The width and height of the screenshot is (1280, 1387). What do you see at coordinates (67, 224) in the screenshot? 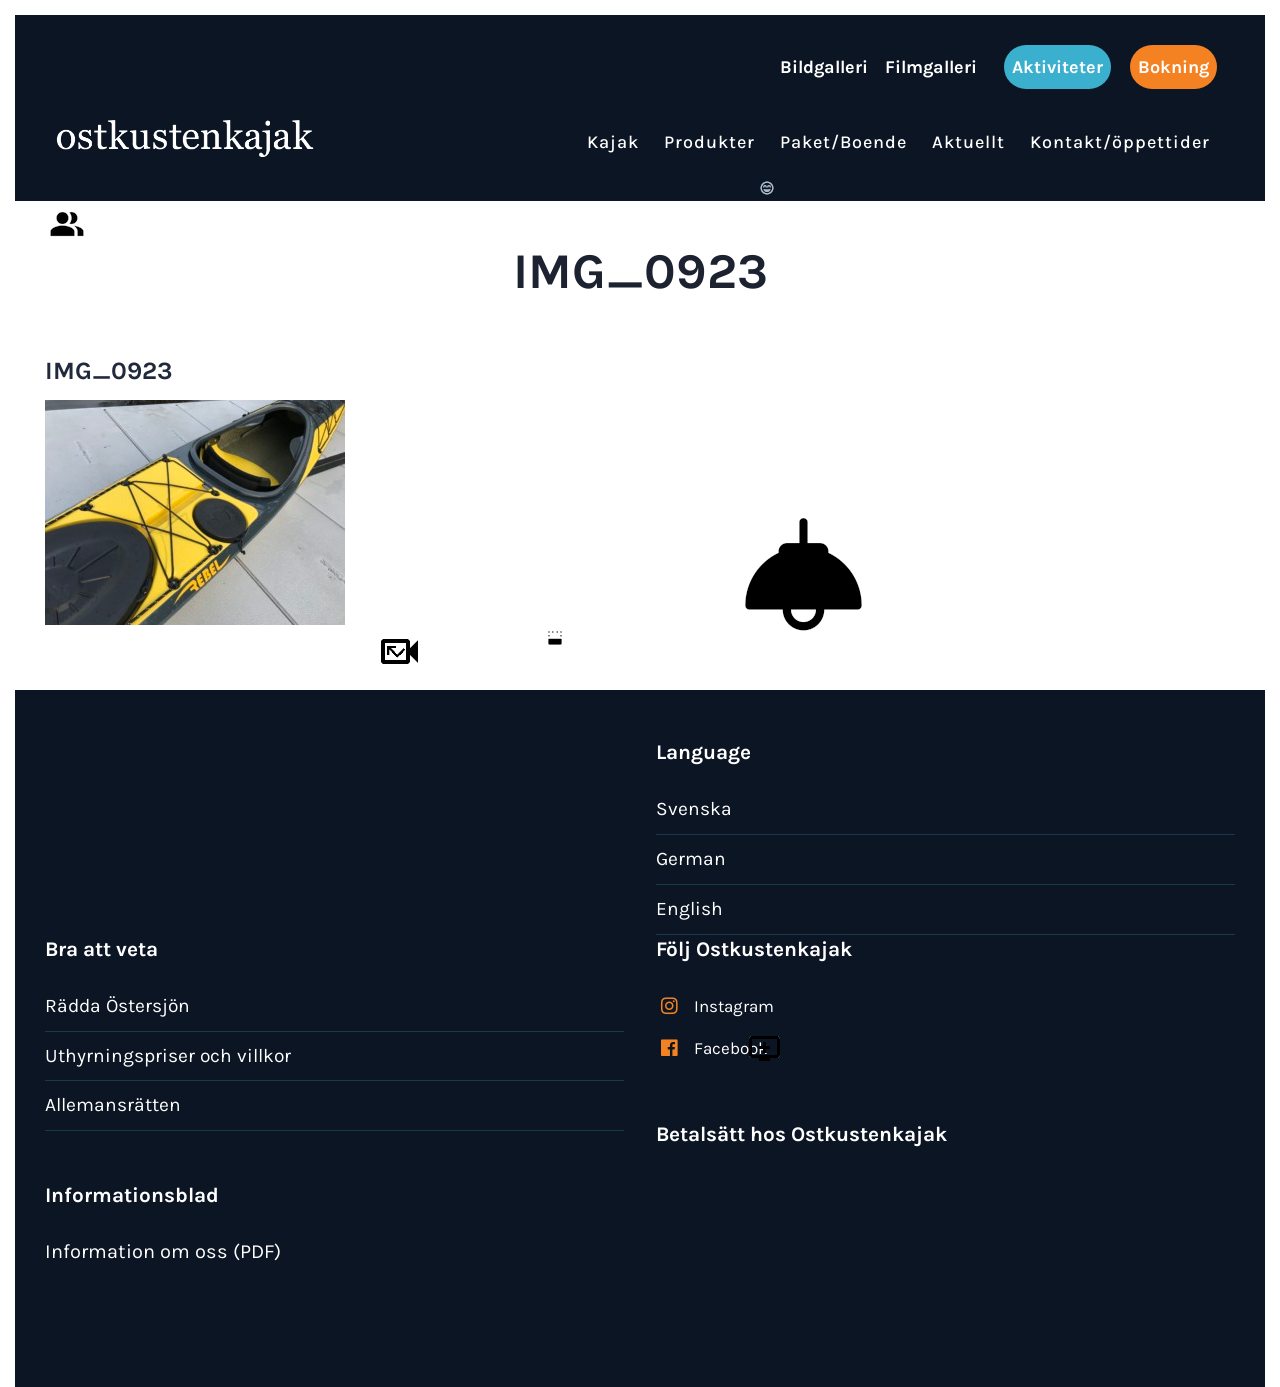
I see `view contacts or people list` at bounding box center [67, 224].